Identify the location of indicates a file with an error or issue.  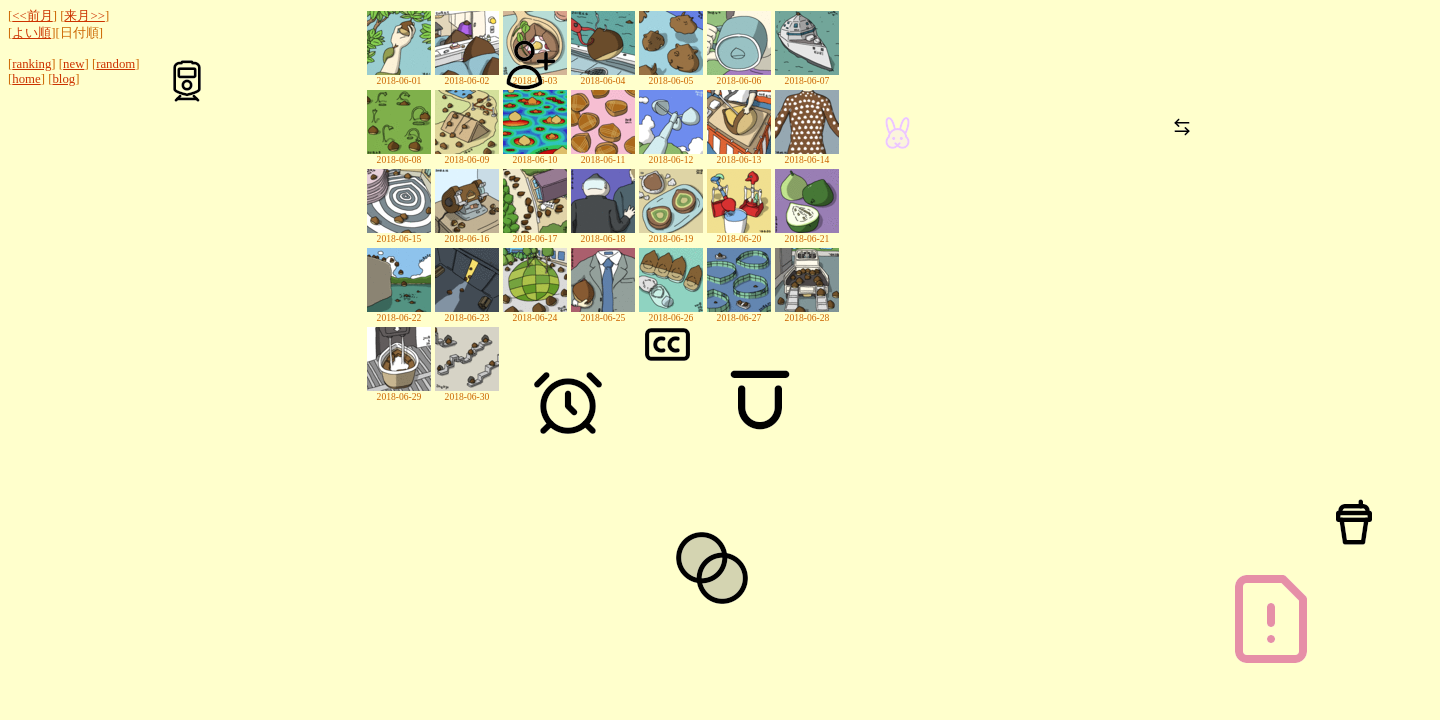
(1271, 619).